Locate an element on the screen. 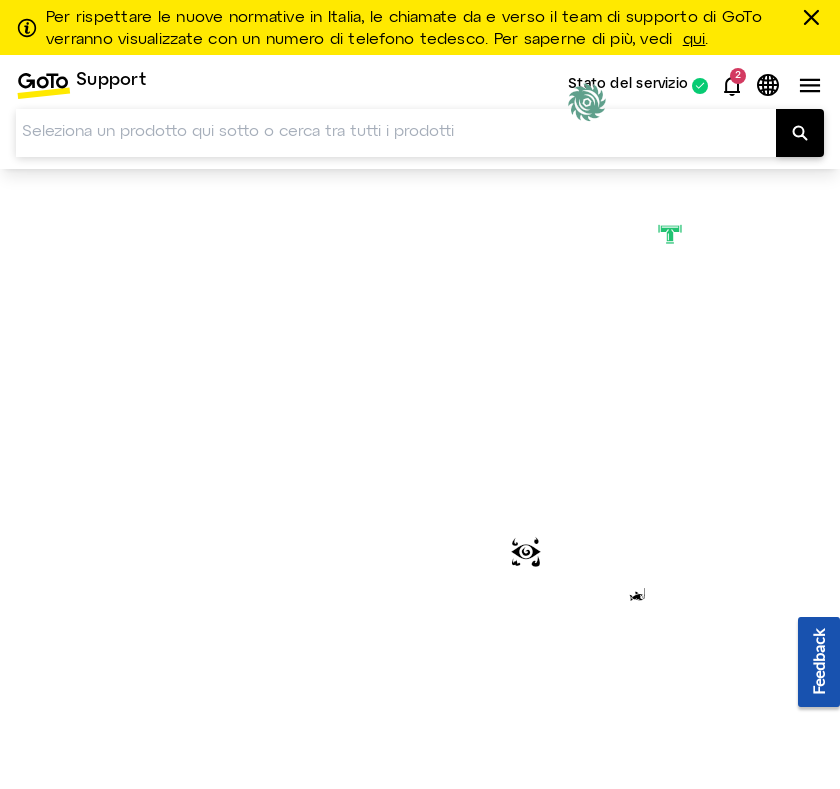  activate fire vision or enhanced sight ability is located at coordinates (526, 552).